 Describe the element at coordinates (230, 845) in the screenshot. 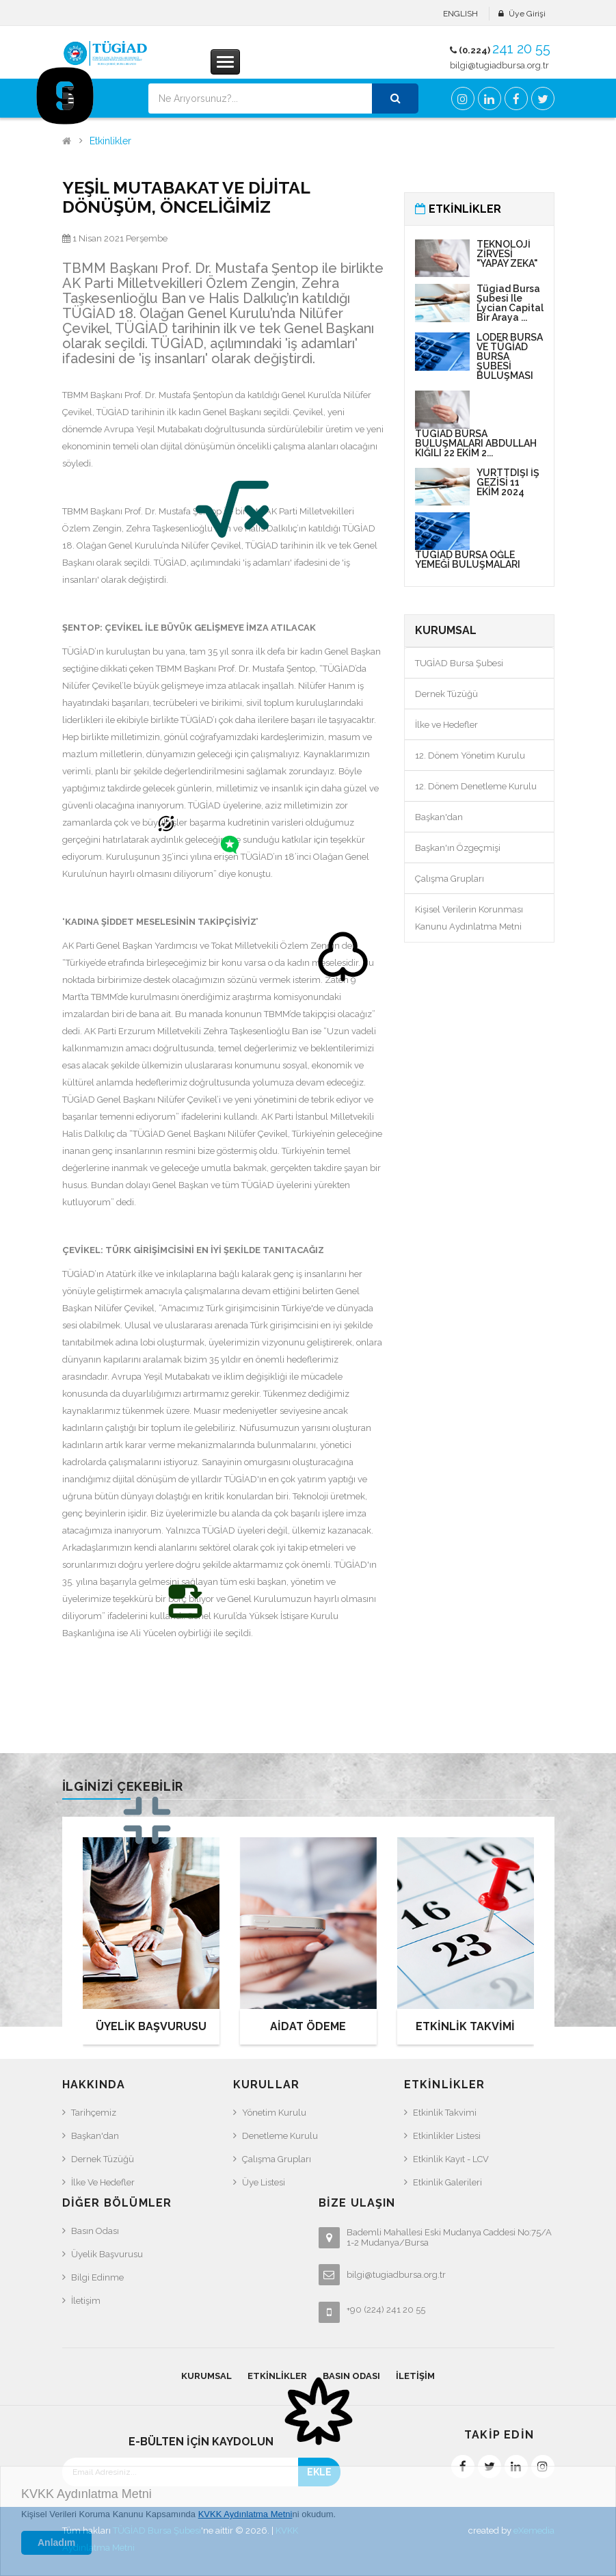

I see `micro.blog social platform logo` at that location.